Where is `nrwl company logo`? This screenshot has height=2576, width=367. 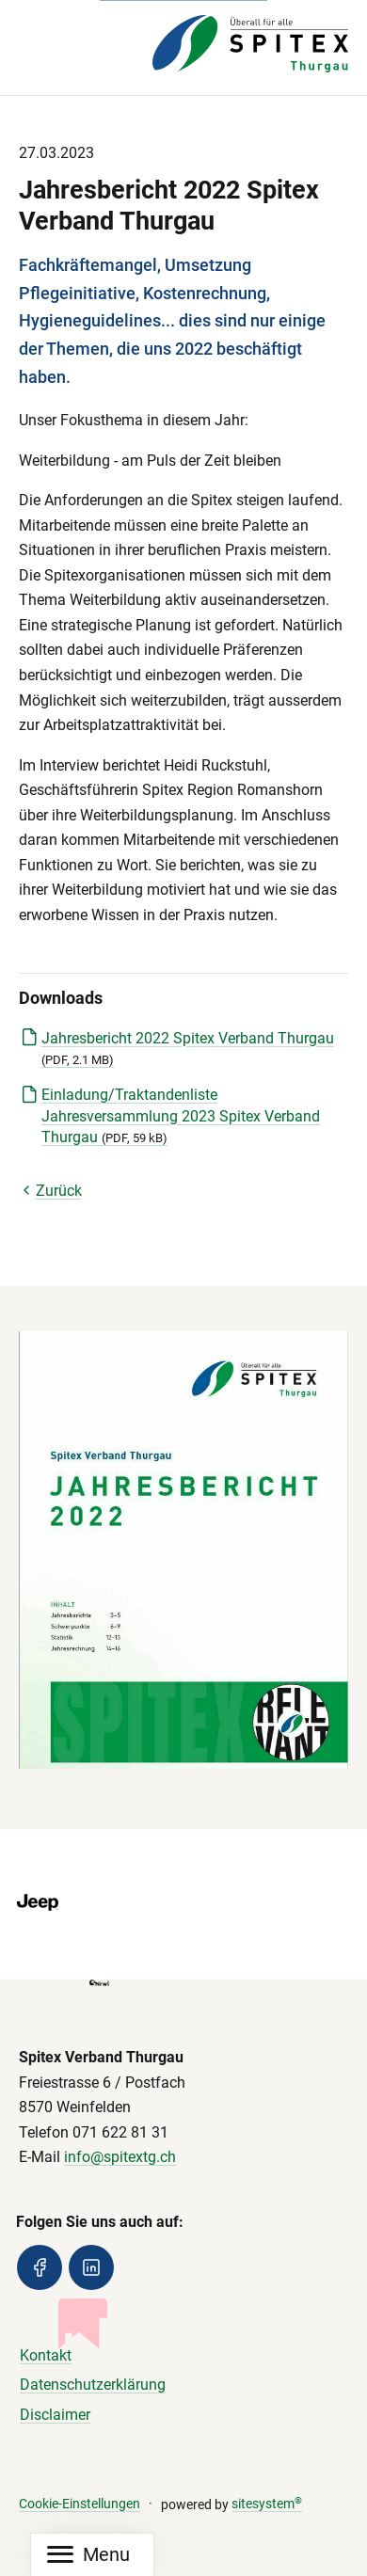 nrwl company logo is located at coordinates (99, 1982).